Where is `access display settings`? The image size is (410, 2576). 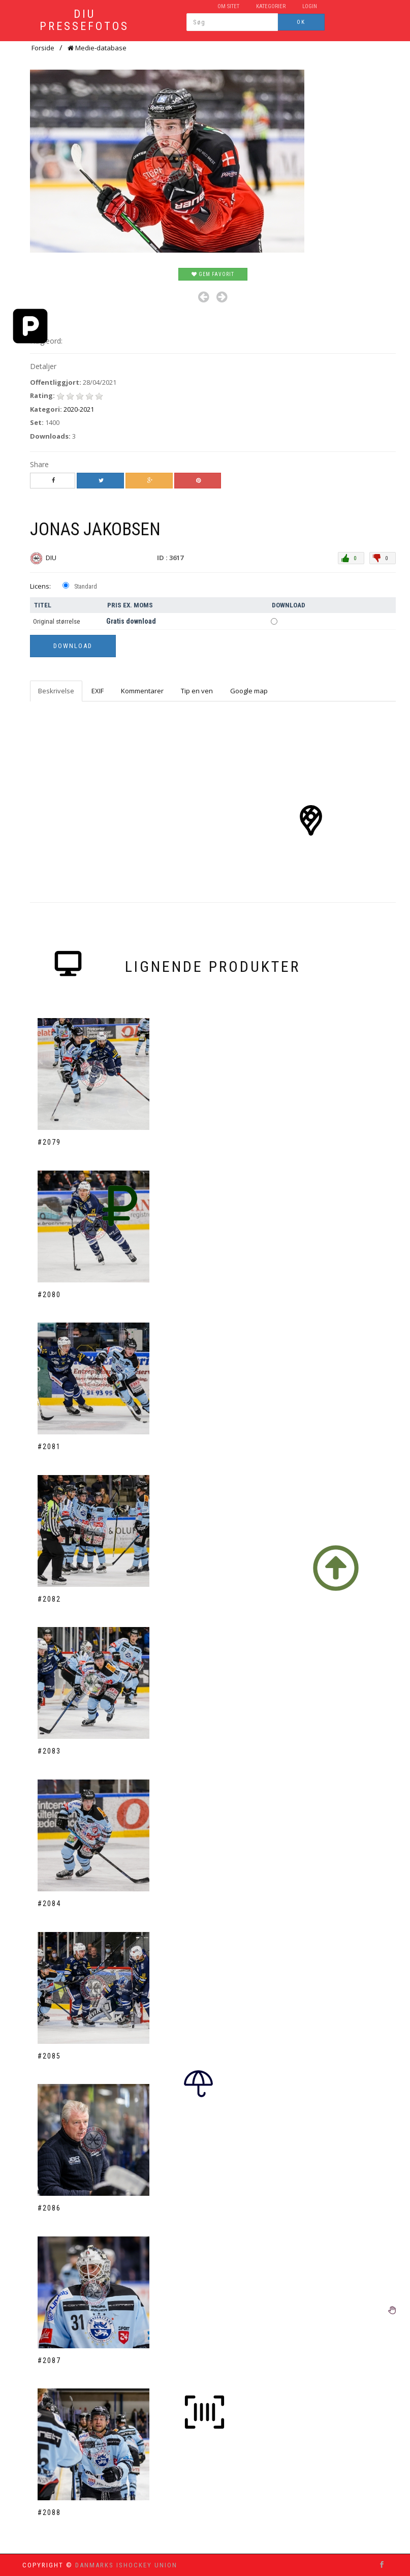 access display settings is located at coordinates (68, 963).